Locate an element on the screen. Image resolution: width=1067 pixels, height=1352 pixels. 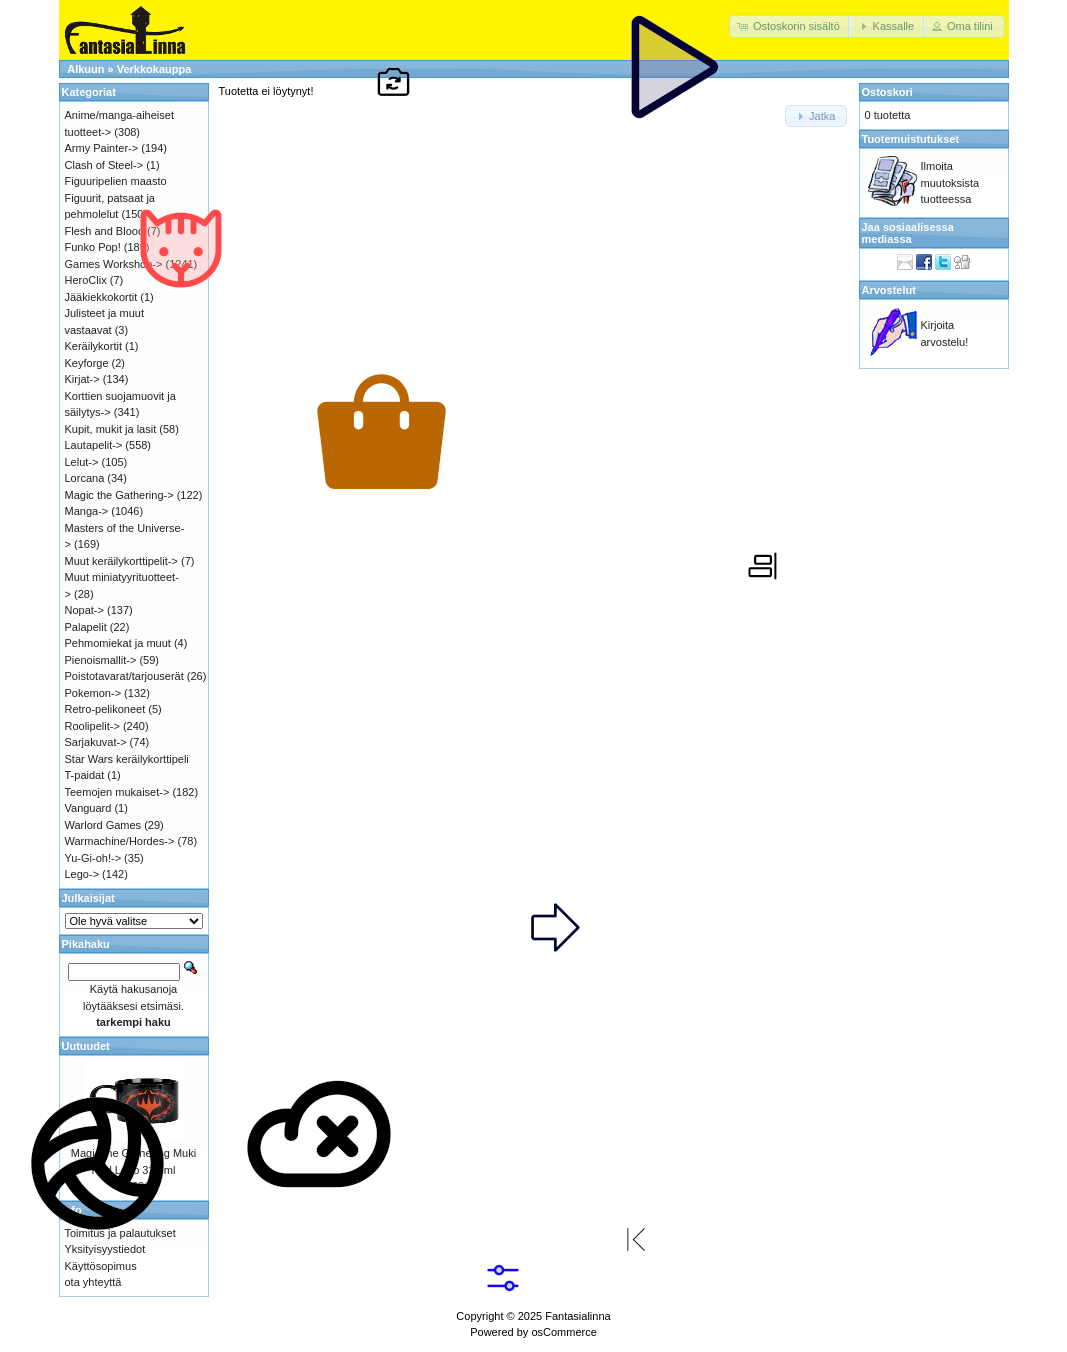
disconnect from cloud storage is located at coordinates (319, 1134).